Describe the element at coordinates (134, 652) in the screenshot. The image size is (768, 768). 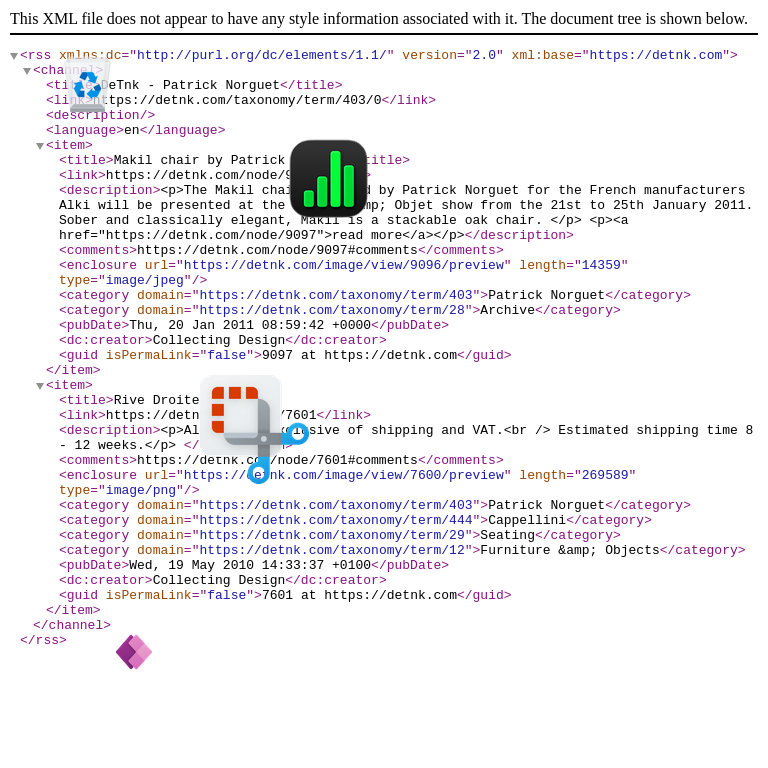
I see `open Microsoft Power Apps` at that location.